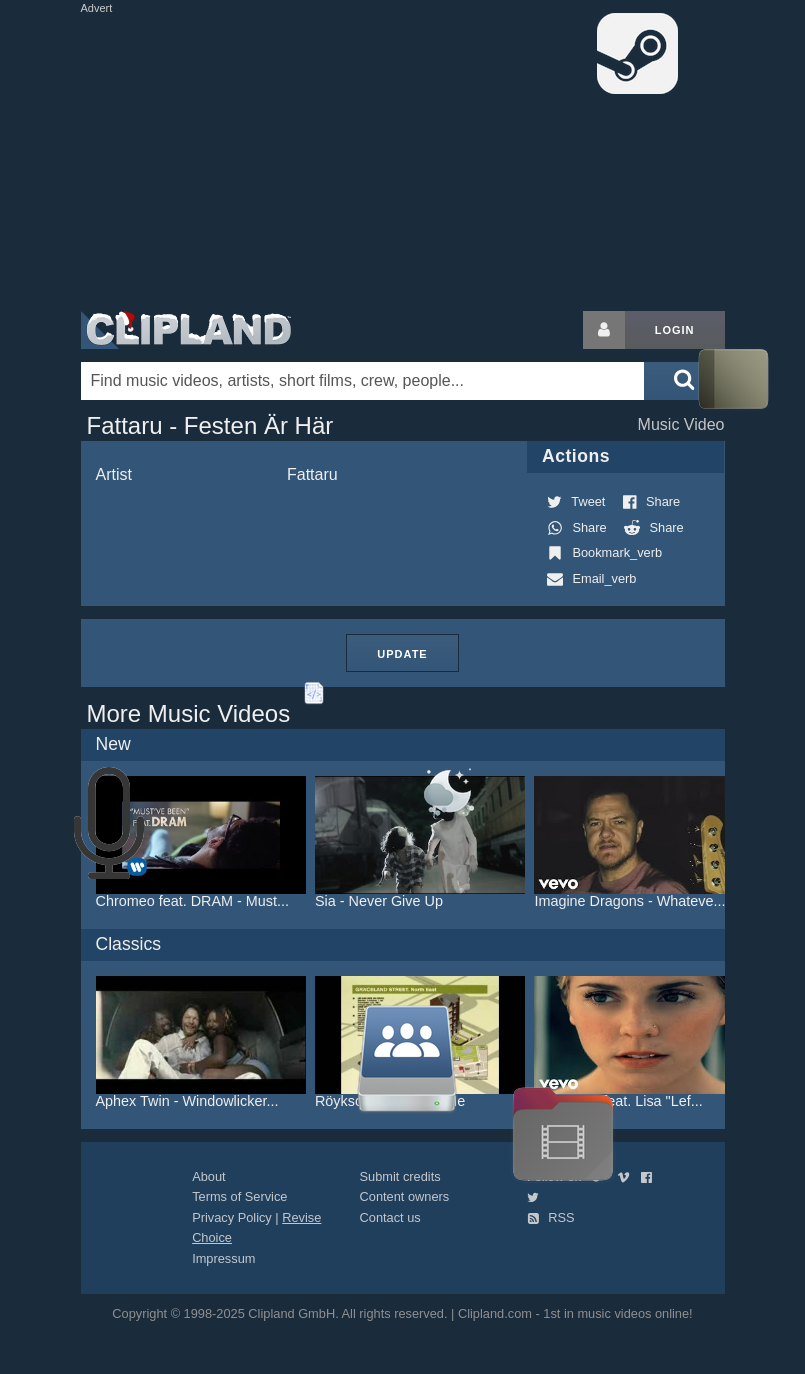 The width and height of the screenshot is (805, 1374). I want to click on indicates scattered snow conditions at night, so click(449, 792).